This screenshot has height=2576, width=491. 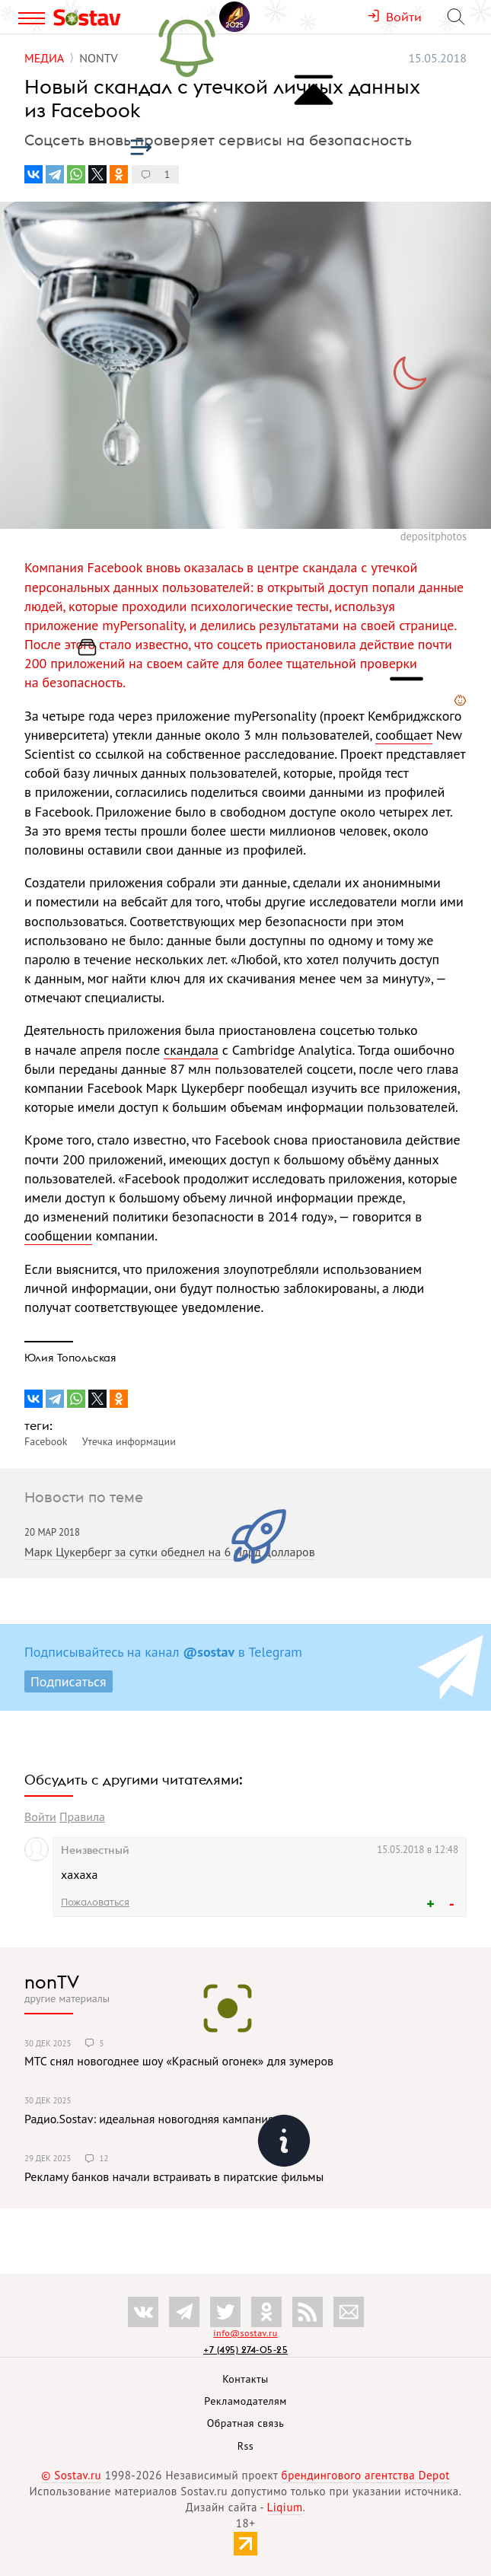 I want to click on view more information or details, so click(x=284, y=2141).